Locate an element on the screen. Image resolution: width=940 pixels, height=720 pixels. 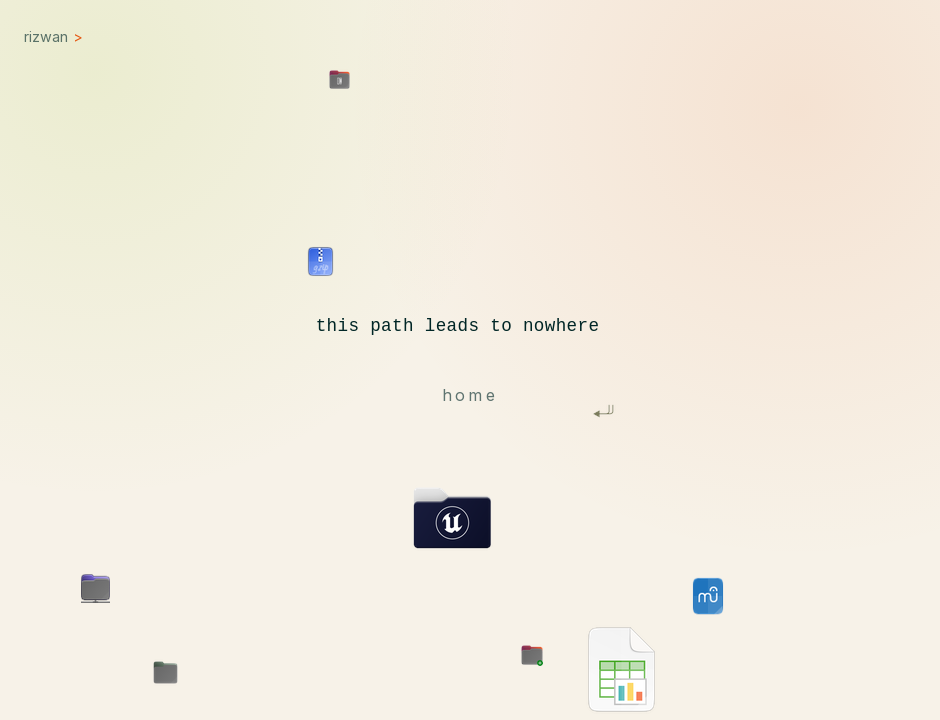
create a new folder is located at coordinates (532, 655).